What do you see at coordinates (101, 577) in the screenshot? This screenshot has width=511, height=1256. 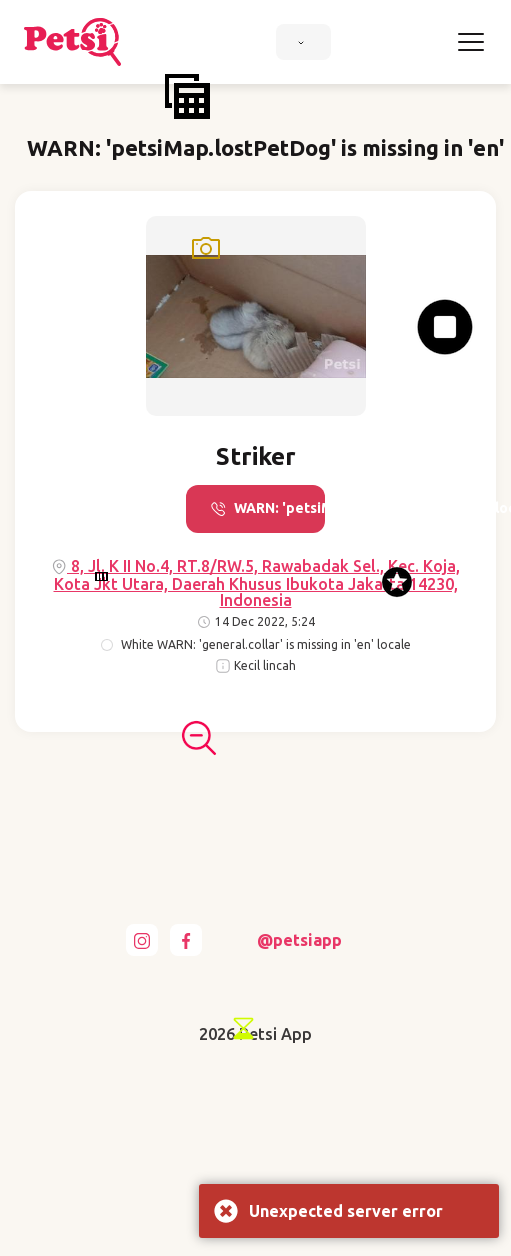 I see `switch to column view layout` at bounding box center [101, 577].